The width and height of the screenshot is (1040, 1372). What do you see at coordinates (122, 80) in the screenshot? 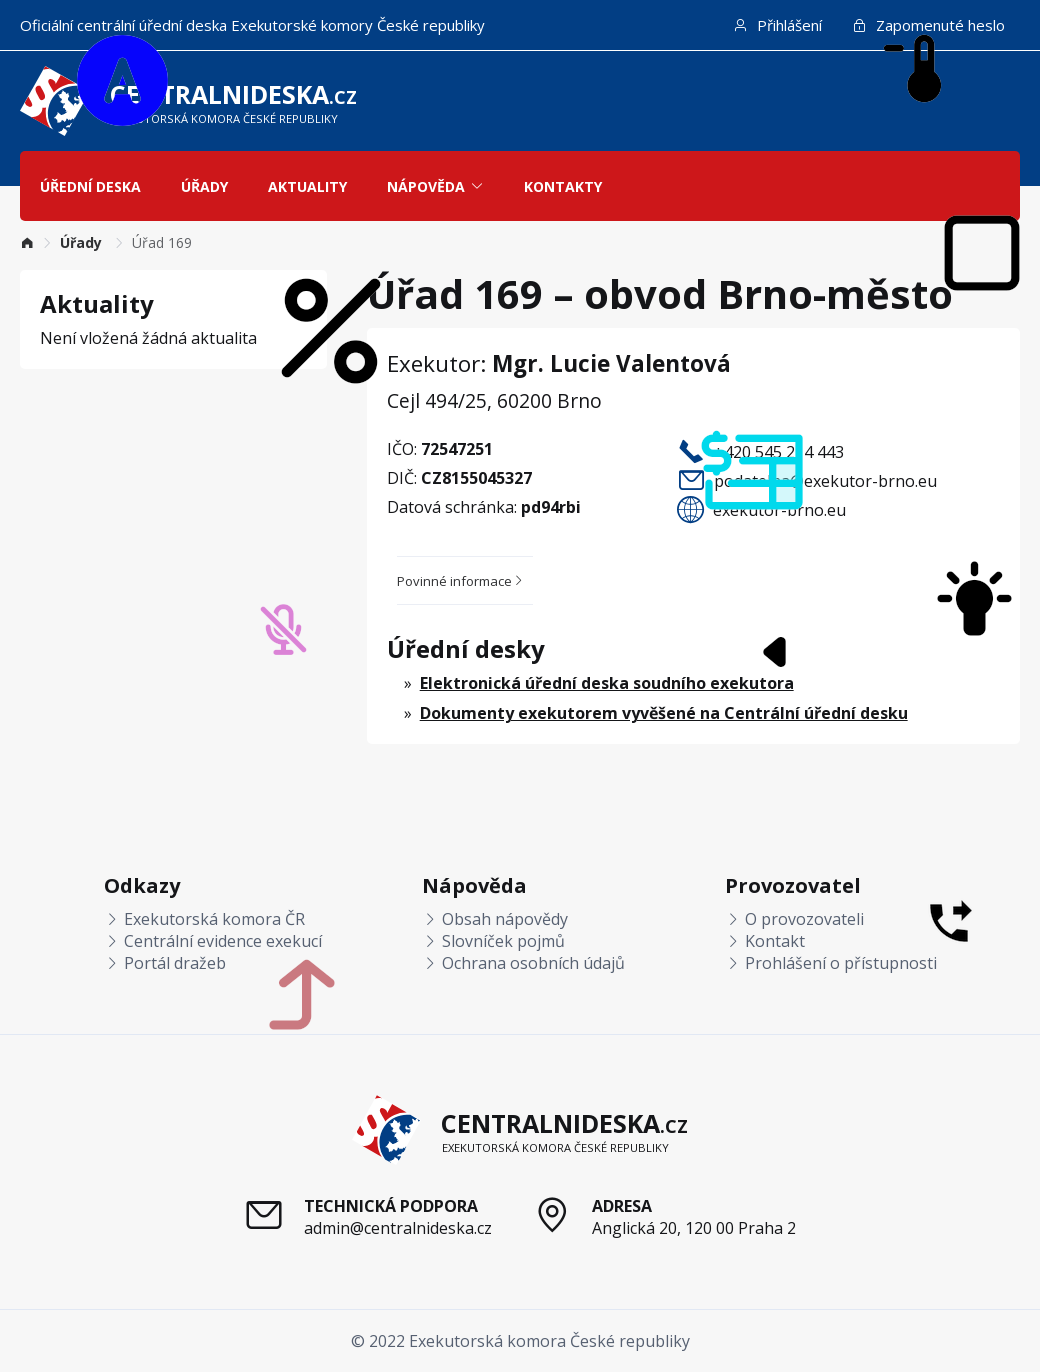
I see `xbox controller A button indicator` at bounding box center [122, 80].